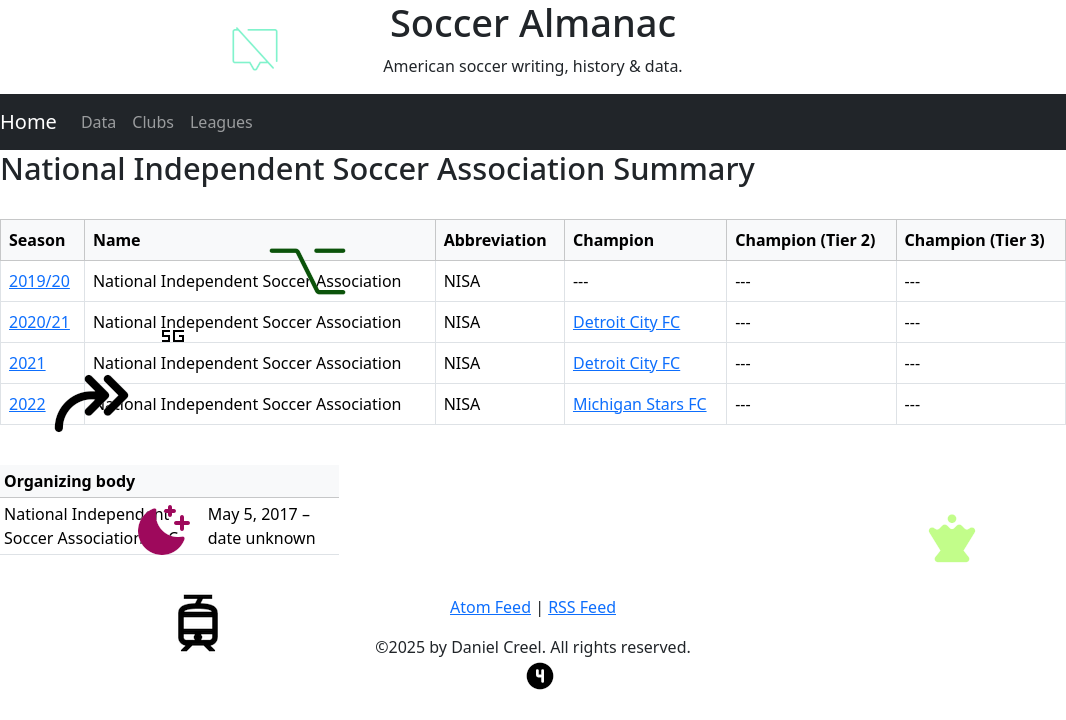 The width and height of the screenshot is (1066, 720). I want to click on indicates the option or alt key modifier, so click(307, 268).